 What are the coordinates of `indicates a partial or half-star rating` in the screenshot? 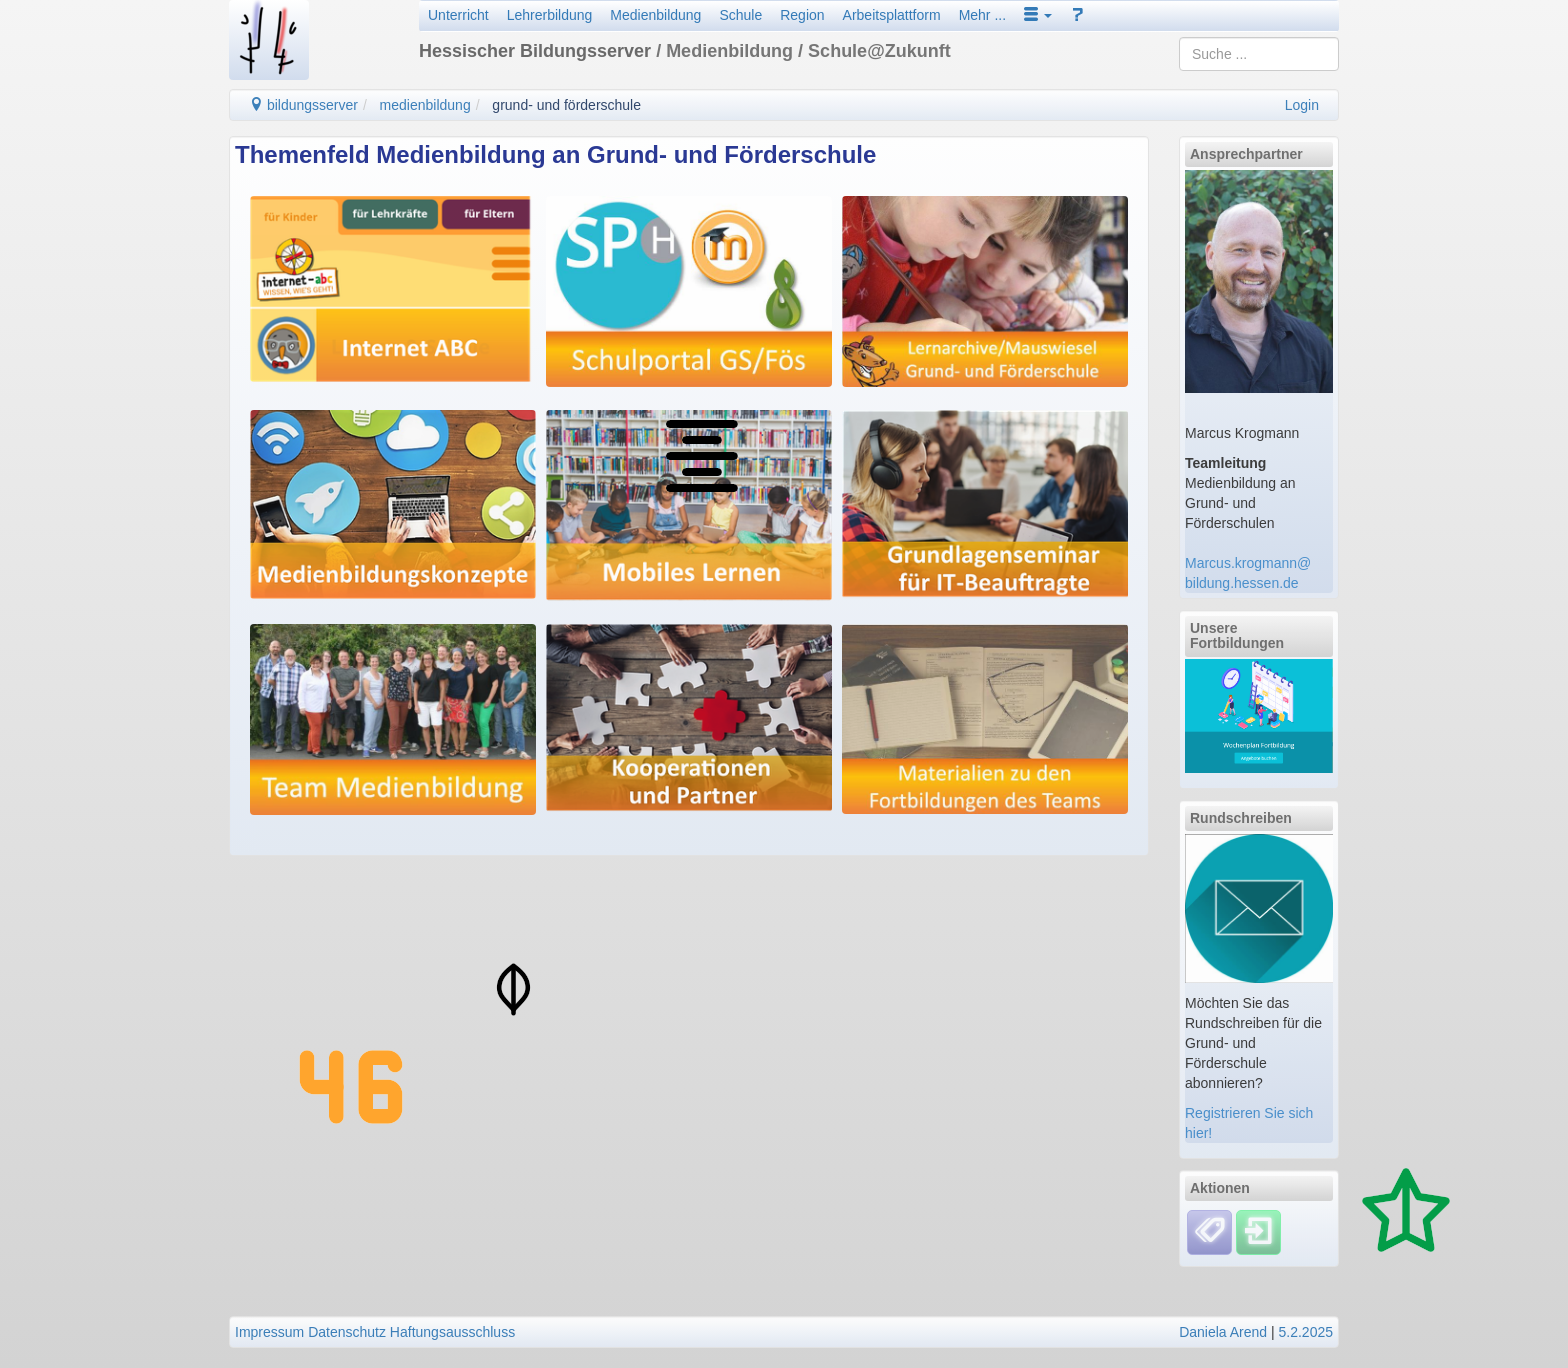 It's located at (1406, 1214).